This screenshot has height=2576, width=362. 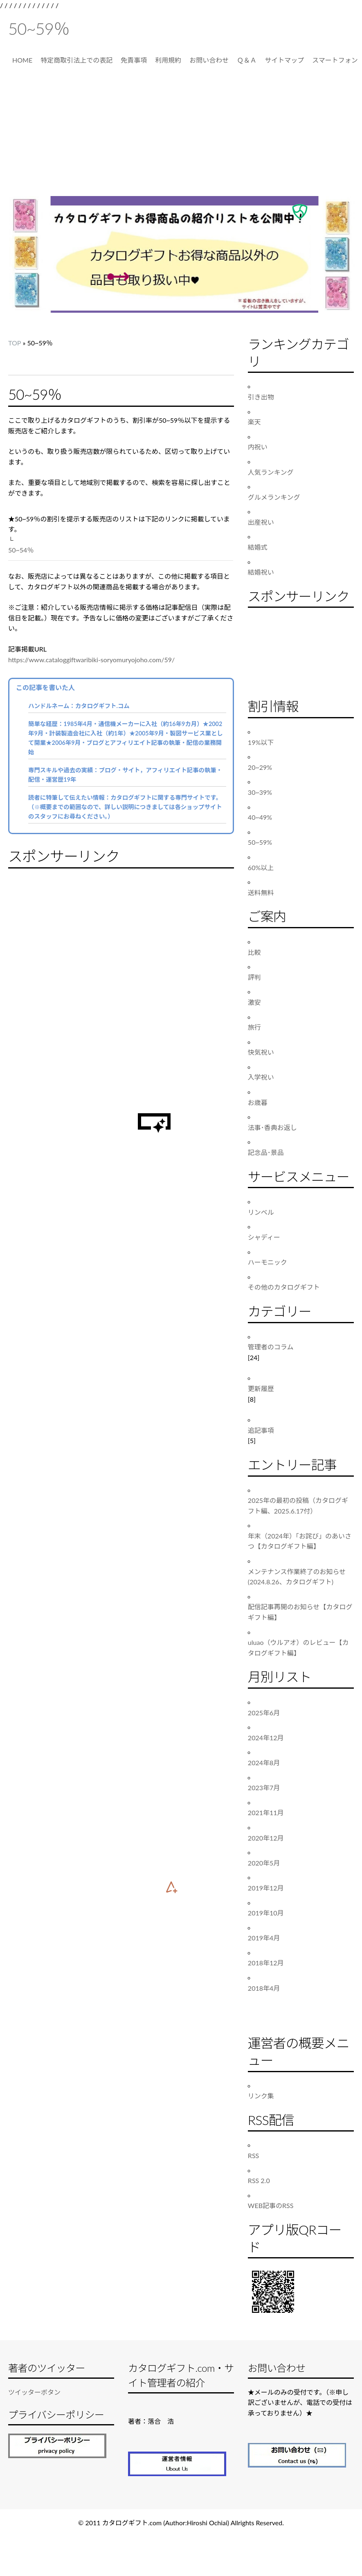 What do you see at coordinates (154, 1121) in the screenshot?
I see `add a smart action or AI-powered button` at bounding box center [154, 1121].